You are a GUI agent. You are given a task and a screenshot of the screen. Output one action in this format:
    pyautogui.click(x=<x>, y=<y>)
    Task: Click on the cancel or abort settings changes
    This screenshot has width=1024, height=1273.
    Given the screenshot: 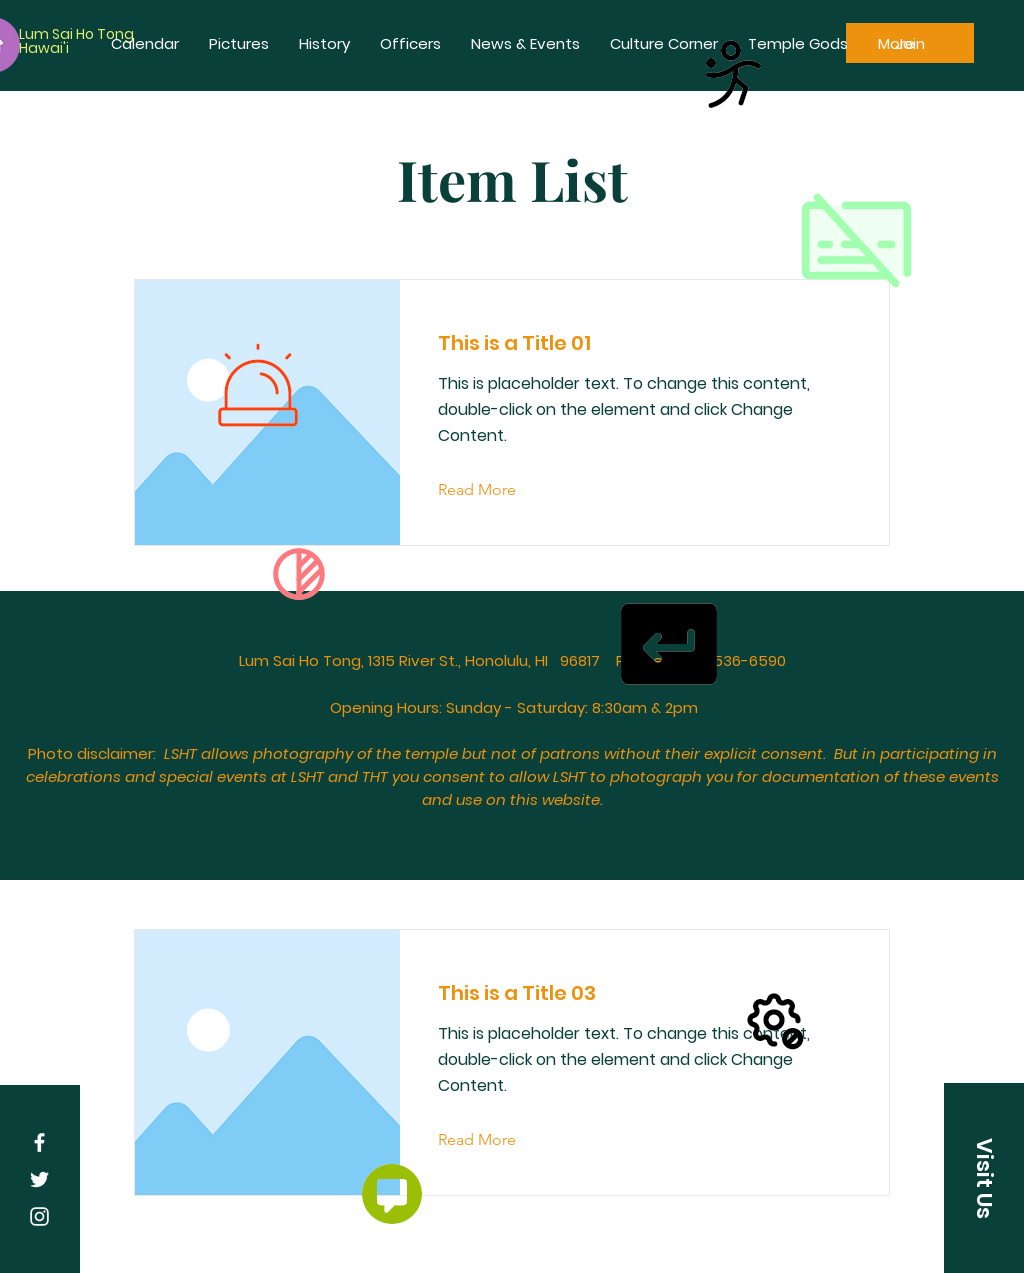 What is the action you would take?
    pyautogui.click(x=774, y=1020)
    